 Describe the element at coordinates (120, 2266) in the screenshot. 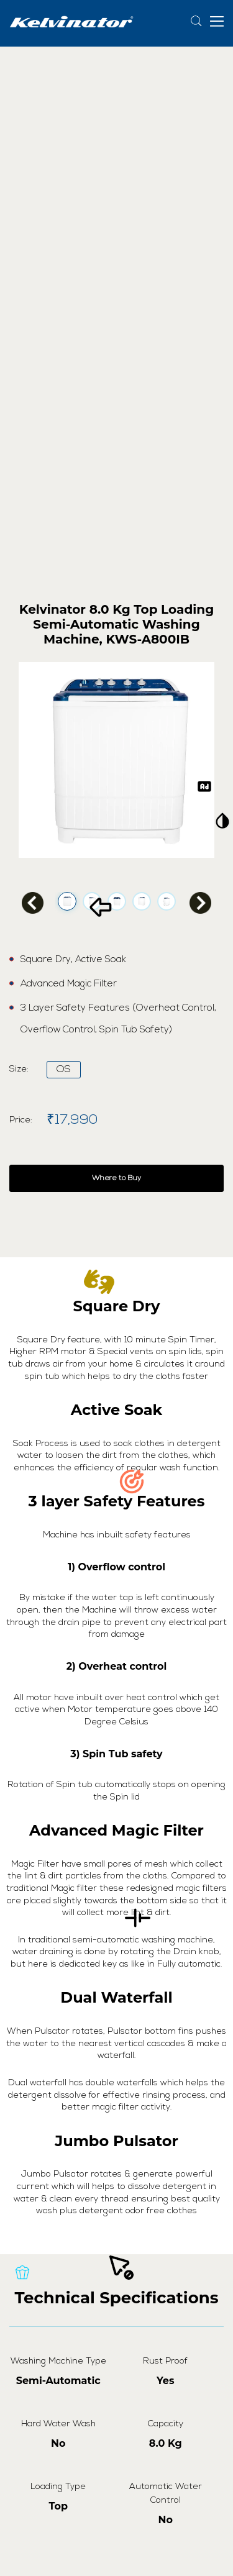

I see `cursor interaction disabled or unavailable` at that location.